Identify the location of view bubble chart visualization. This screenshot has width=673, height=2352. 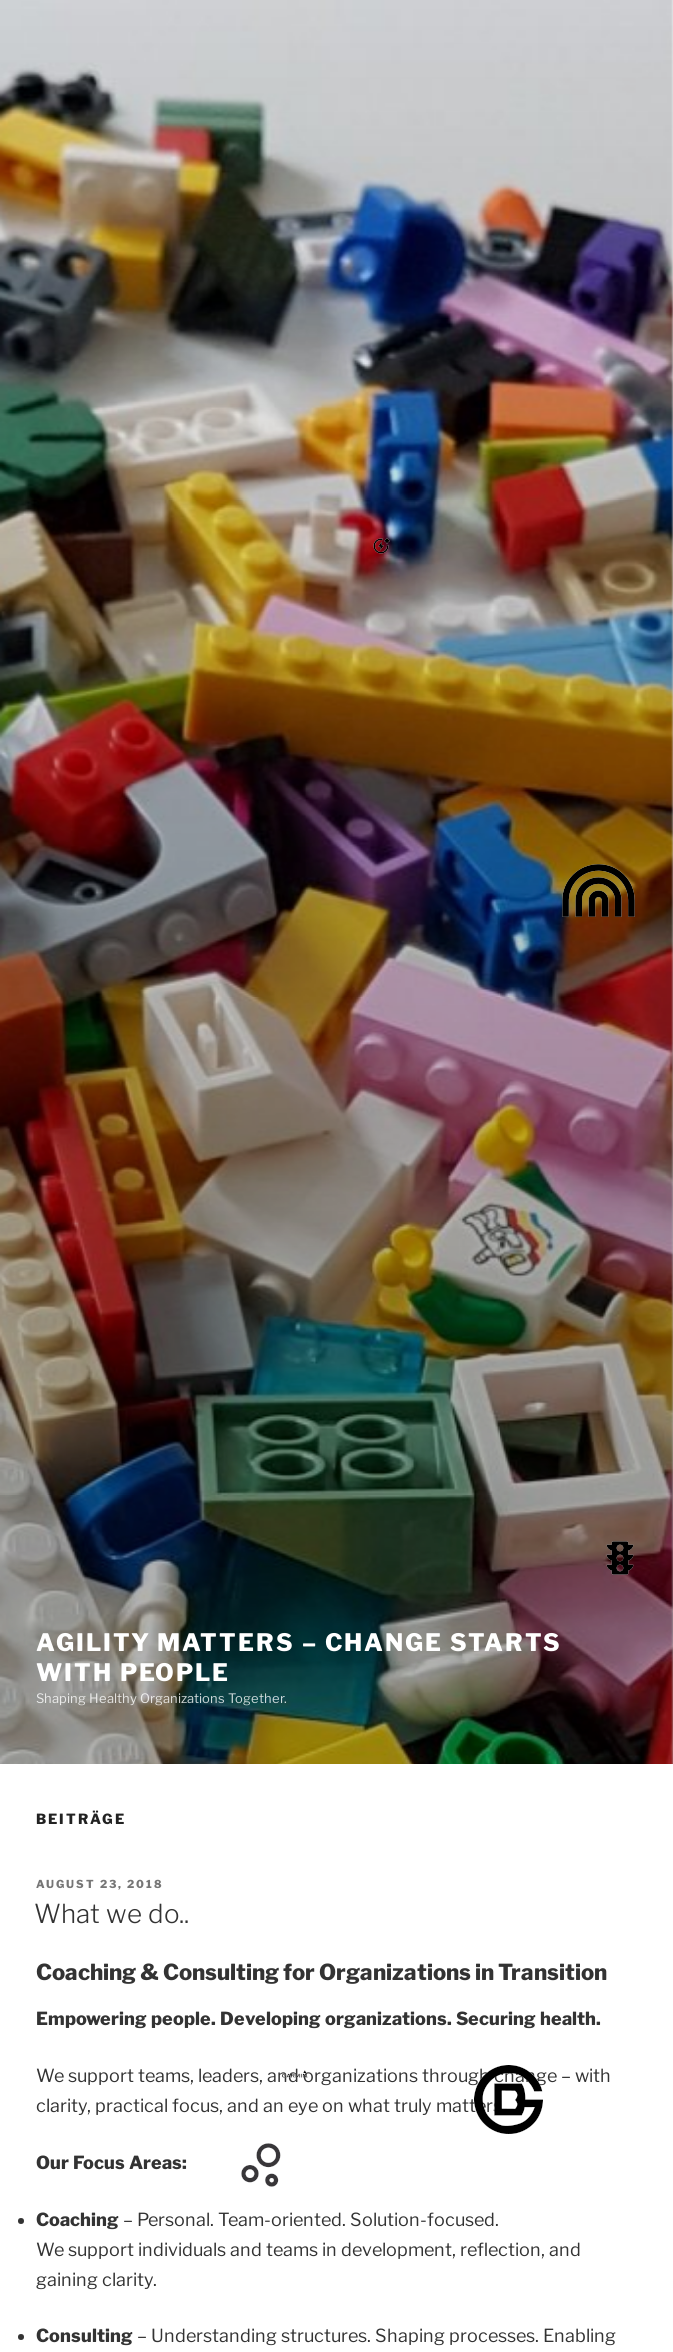
(263, 2165).